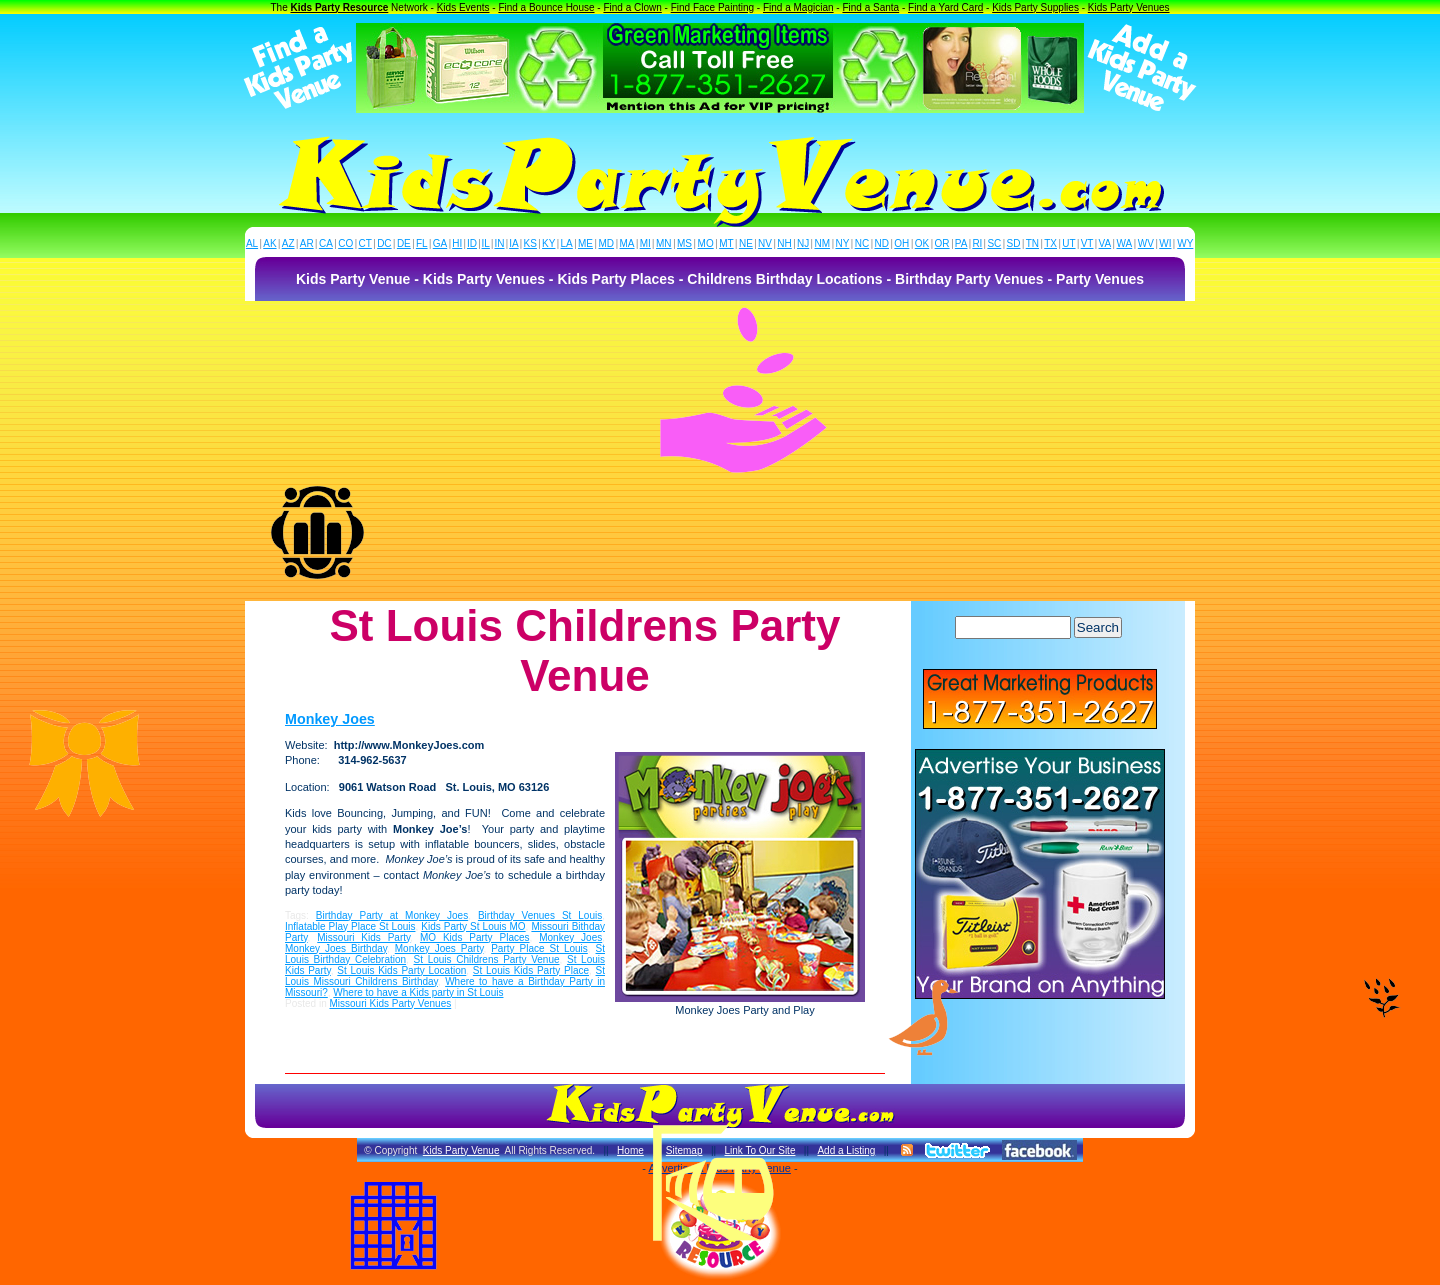 This screenshot has height=1285, width=1440. Describe the element at coordinates (712, 1182) in the screenshot. I see `view subway or metro transit options` at that location.